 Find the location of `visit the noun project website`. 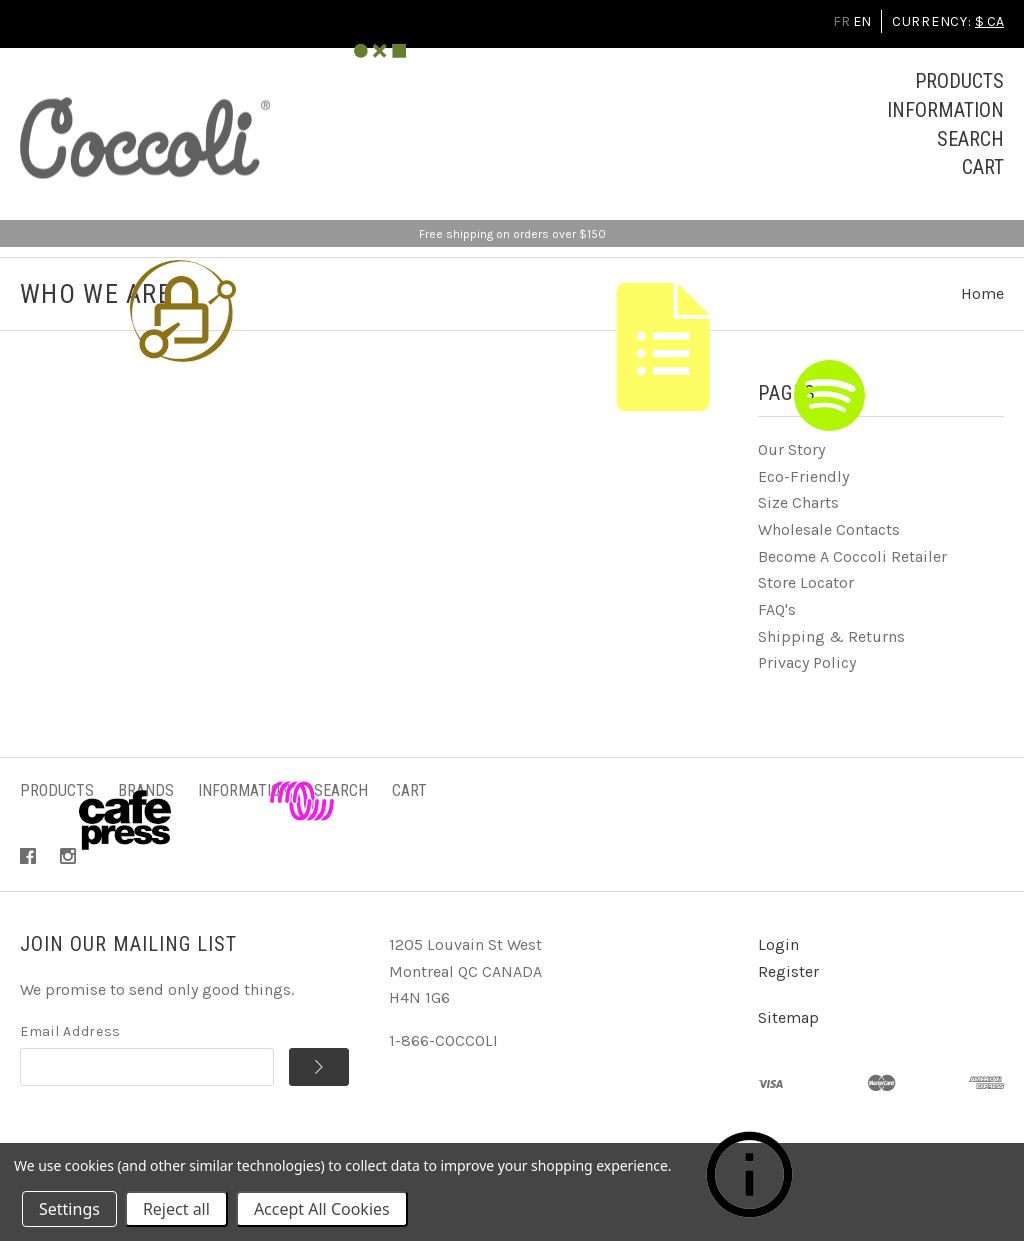

visit the noun project website is located at coordinates (380, 51).